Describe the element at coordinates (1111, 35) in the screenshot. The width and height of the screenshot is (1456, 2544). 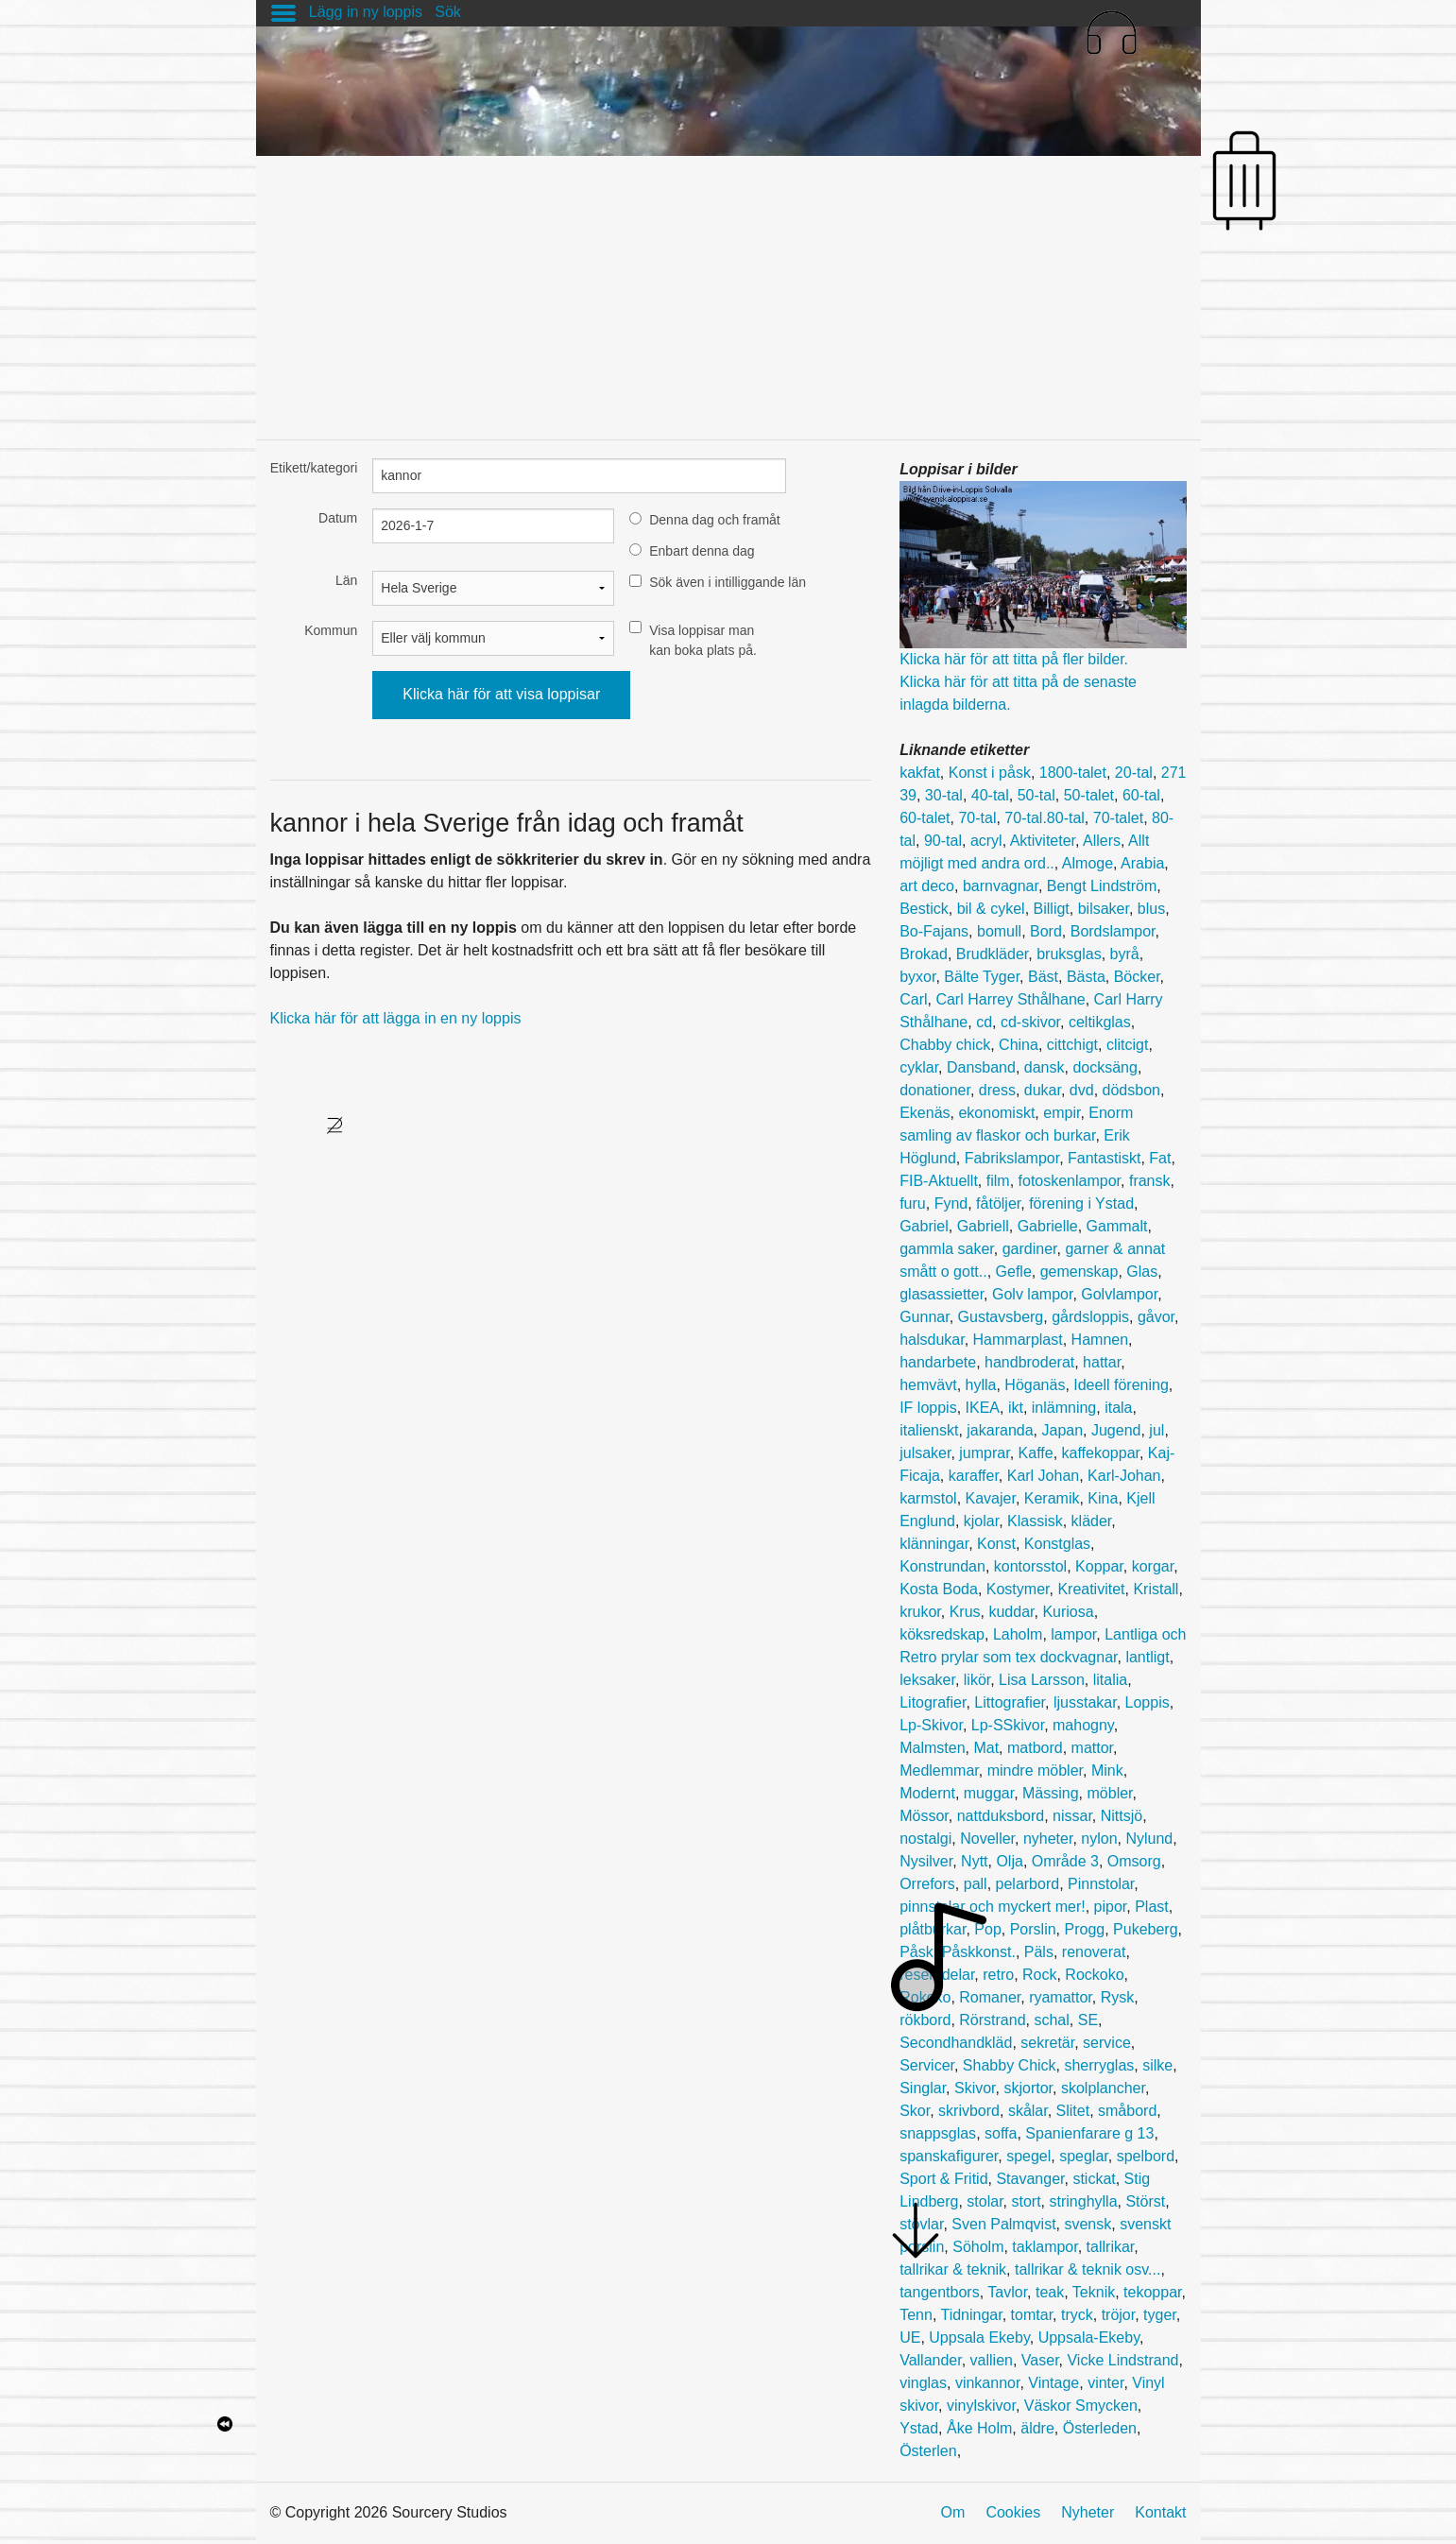
I see `listen to audio or music` at that location.